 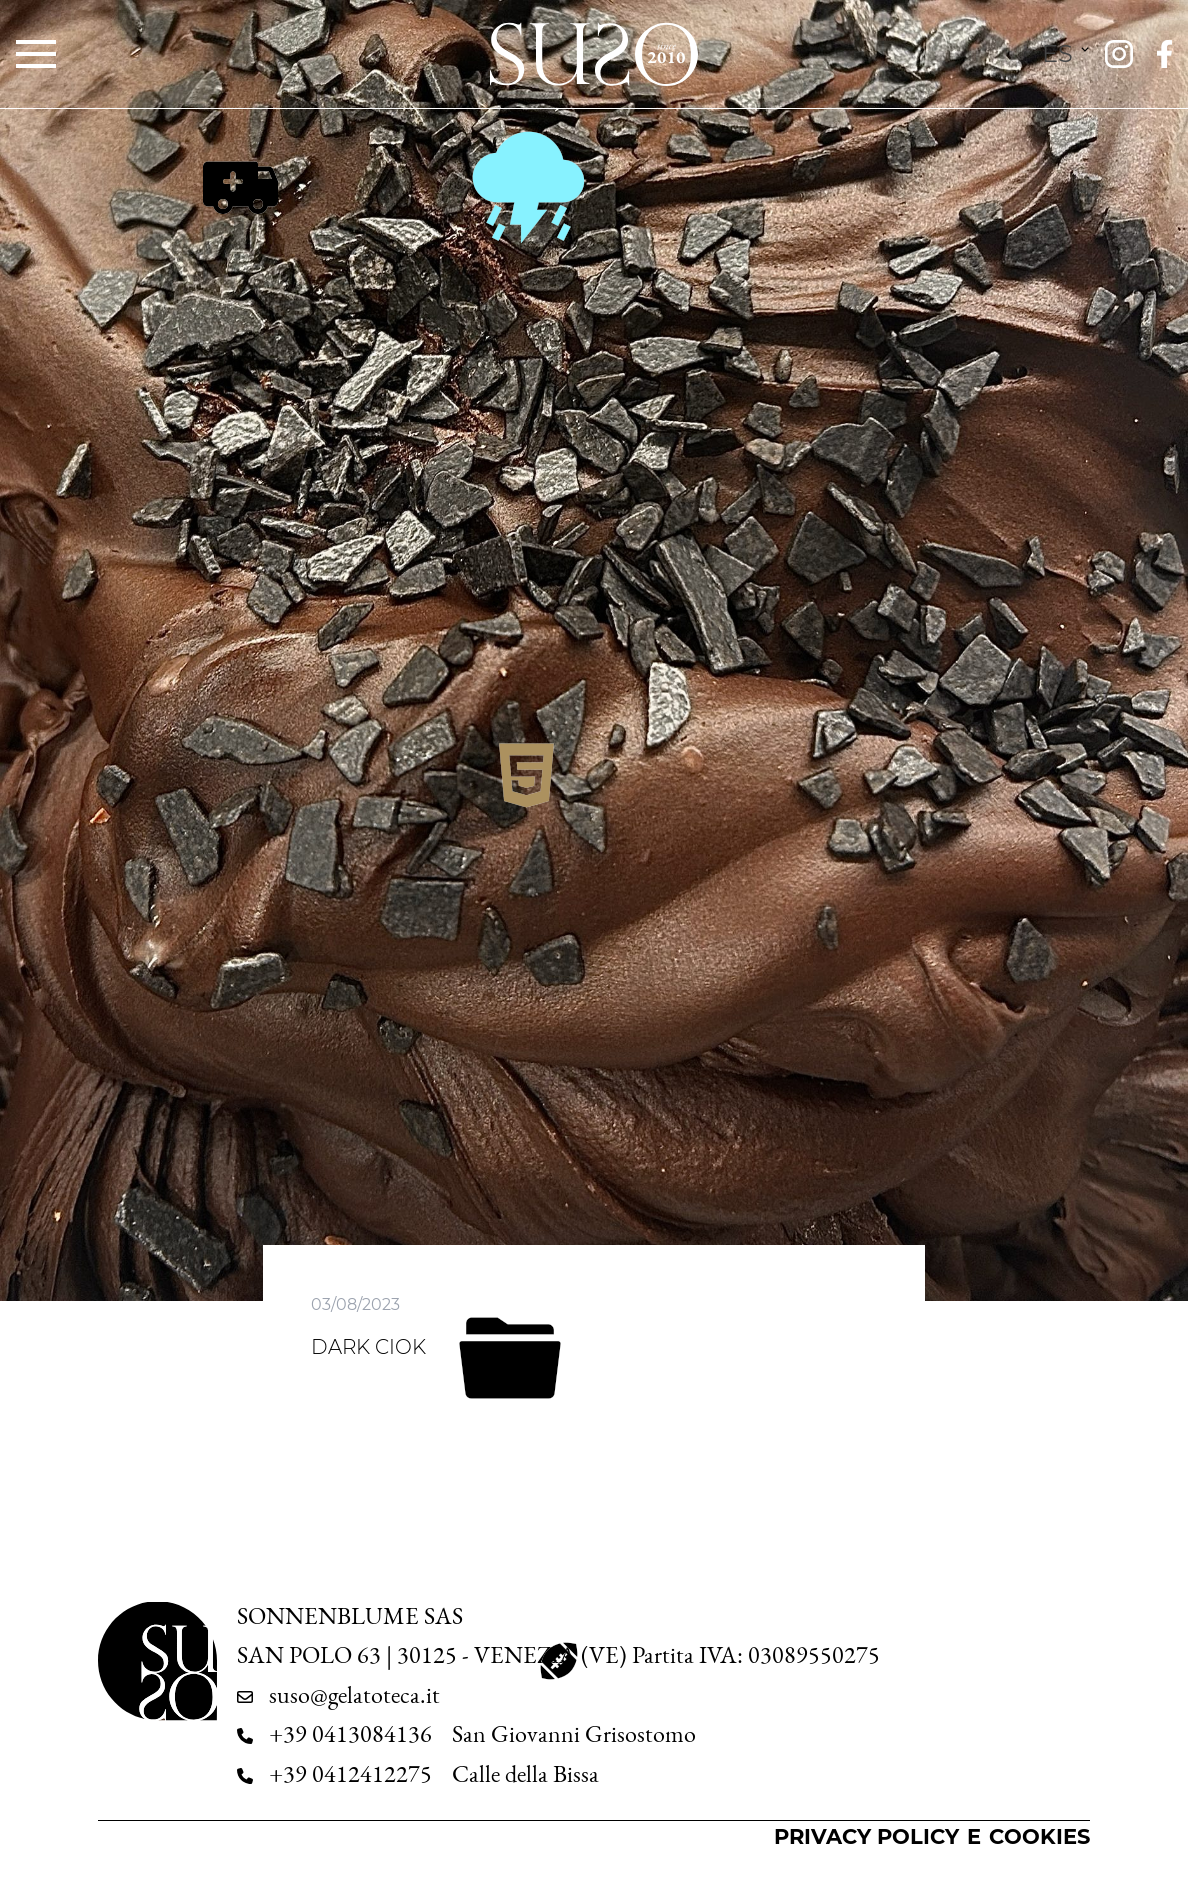 I want to click on request emergency medical services, so click(x=238, y=184).